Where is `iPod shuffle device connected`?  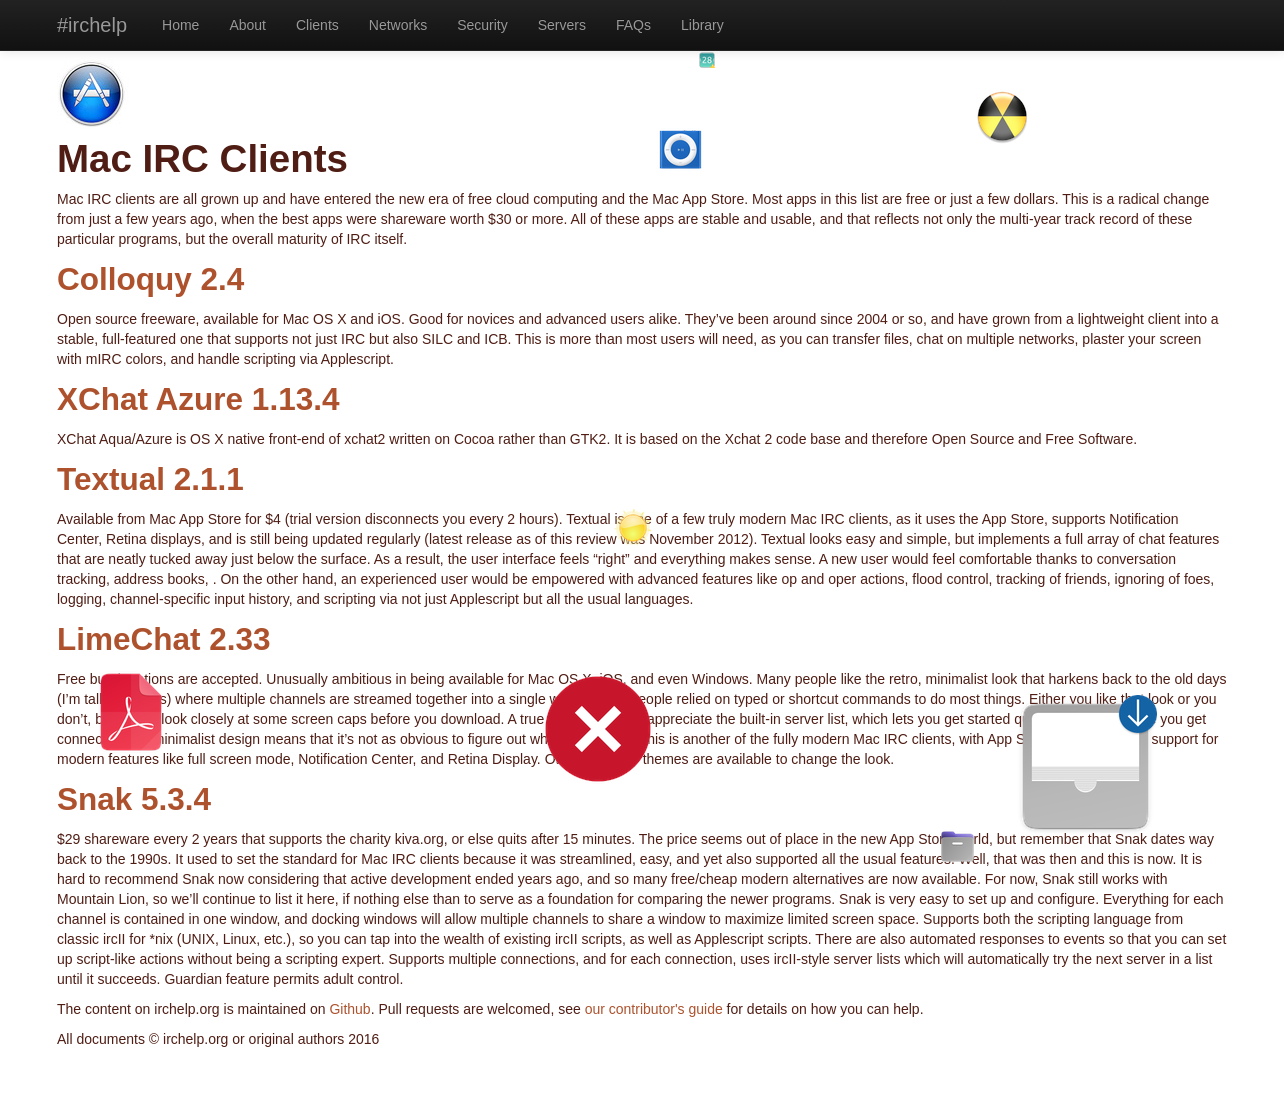
iPod shuffle device connected is located at coordinates (680, 149).